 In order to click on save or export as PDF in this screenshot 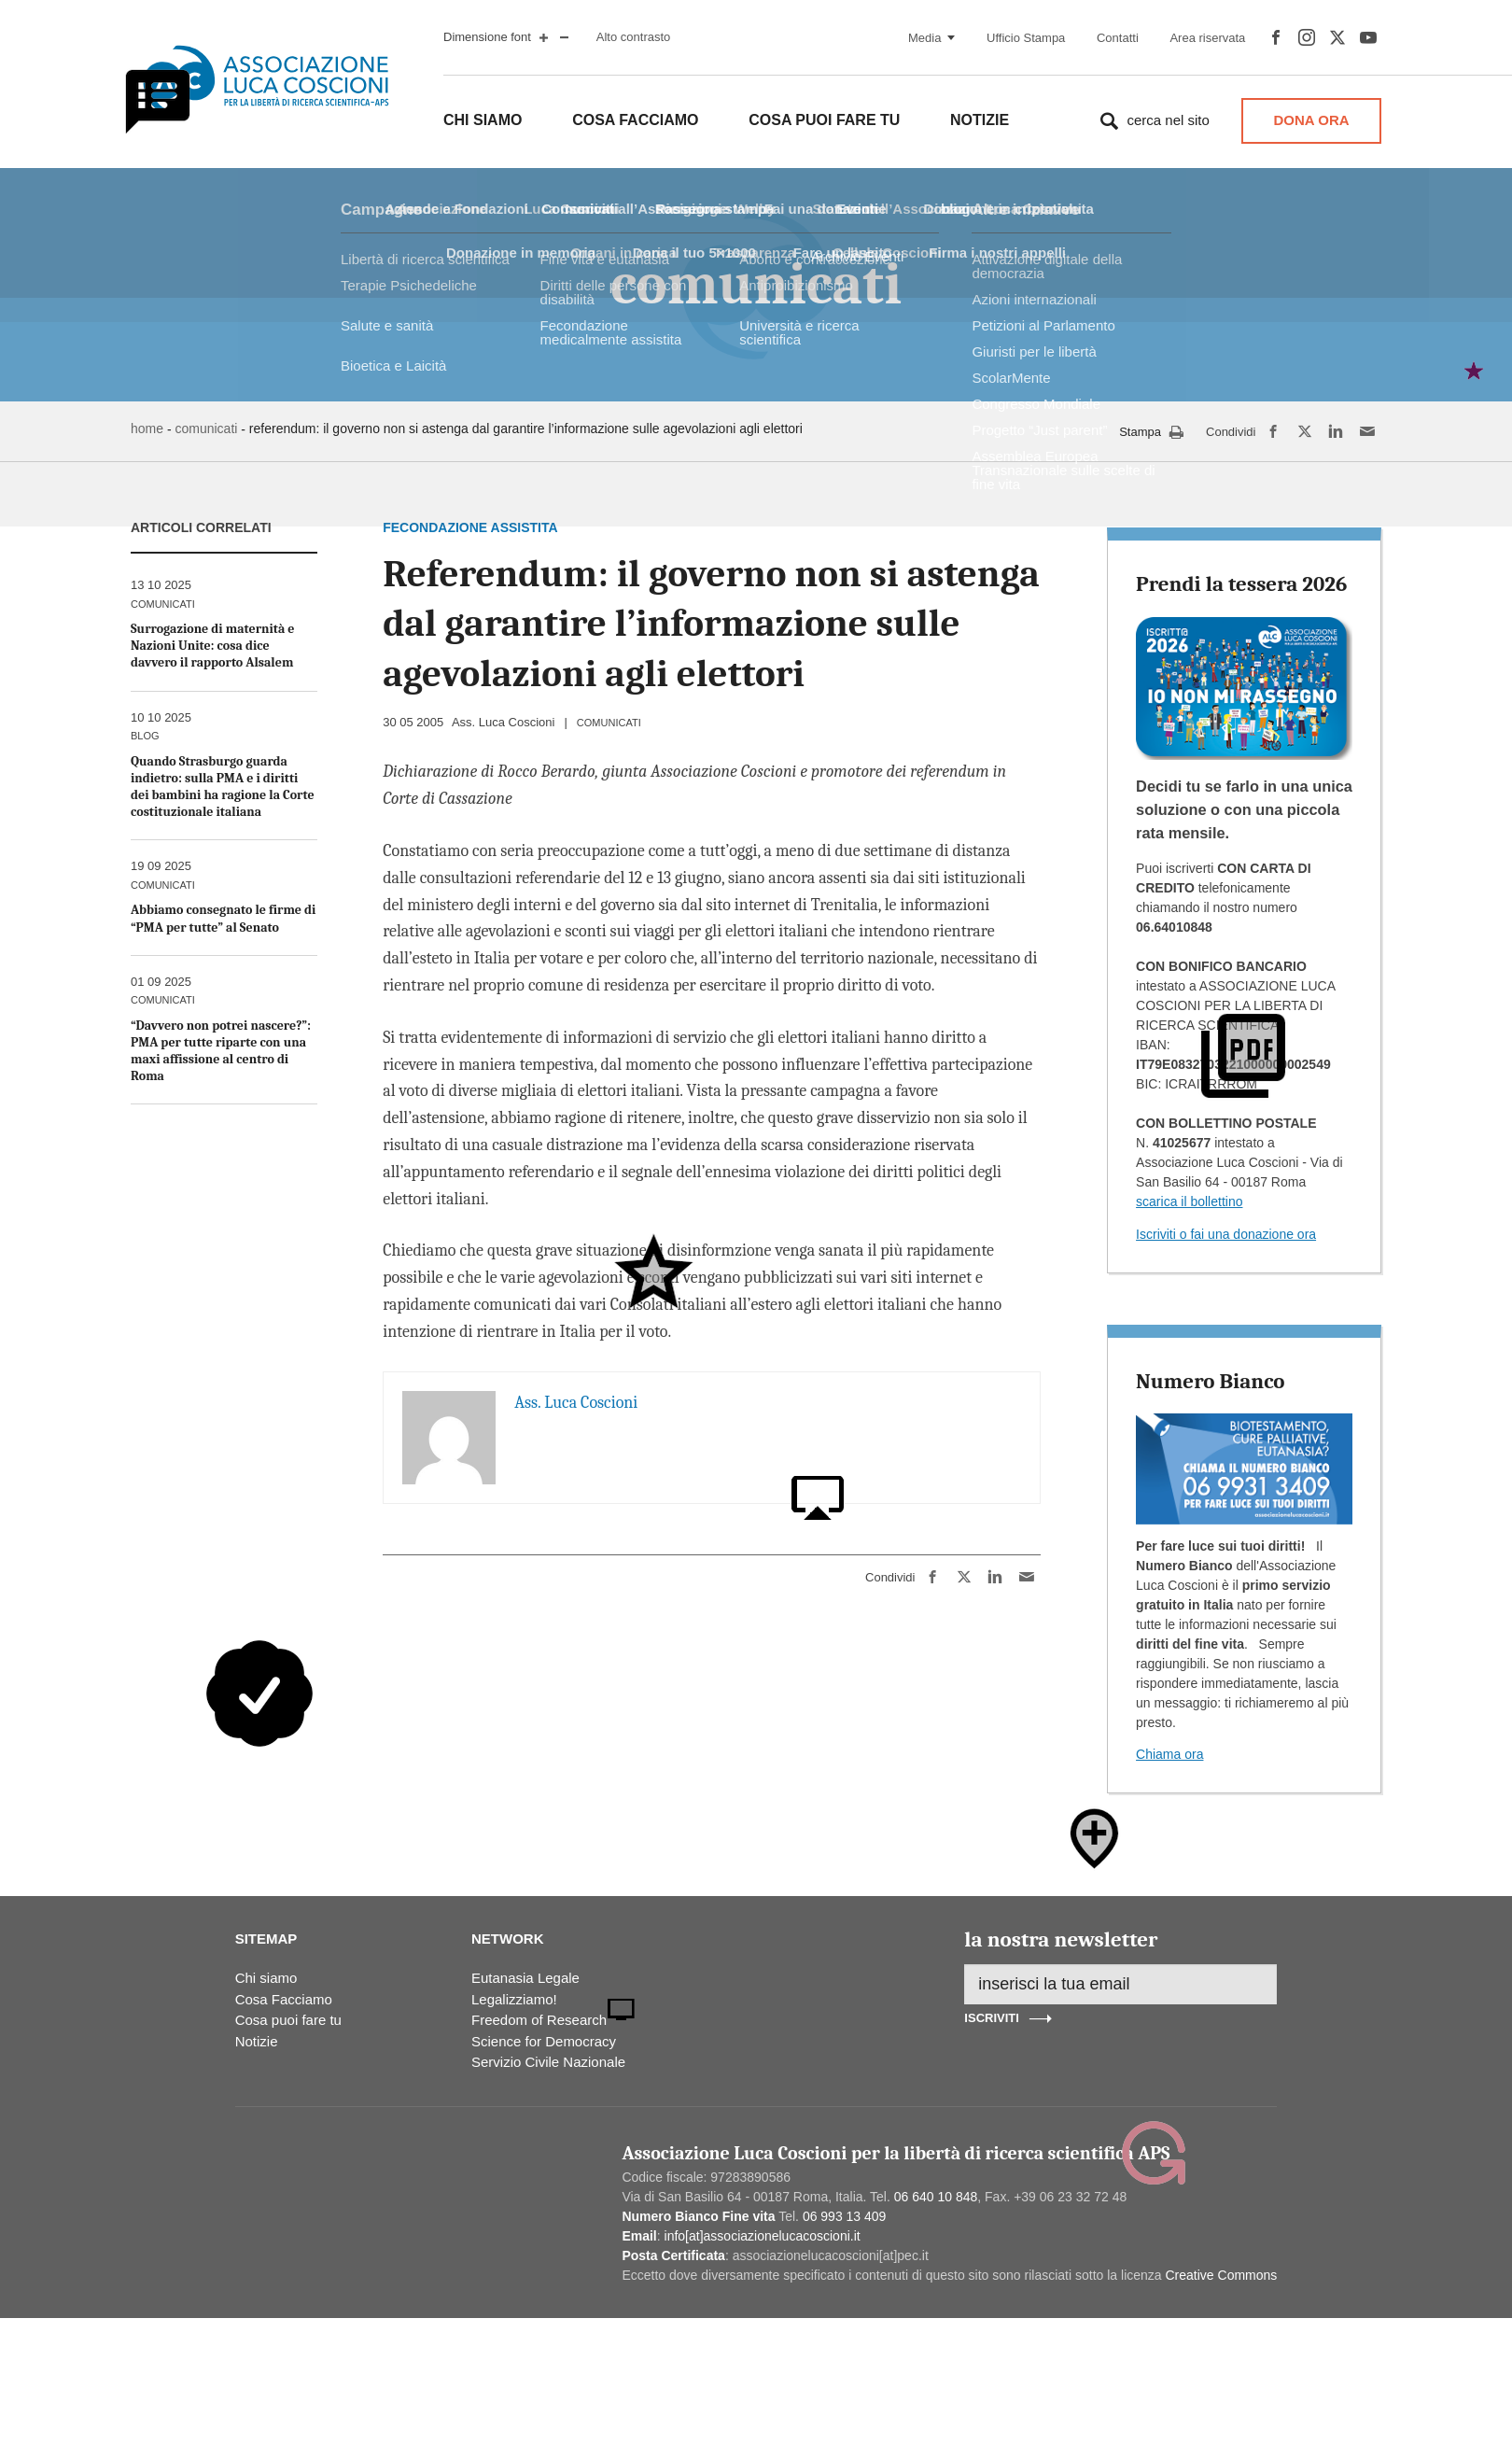, I will do `click(1243, 1056)`.